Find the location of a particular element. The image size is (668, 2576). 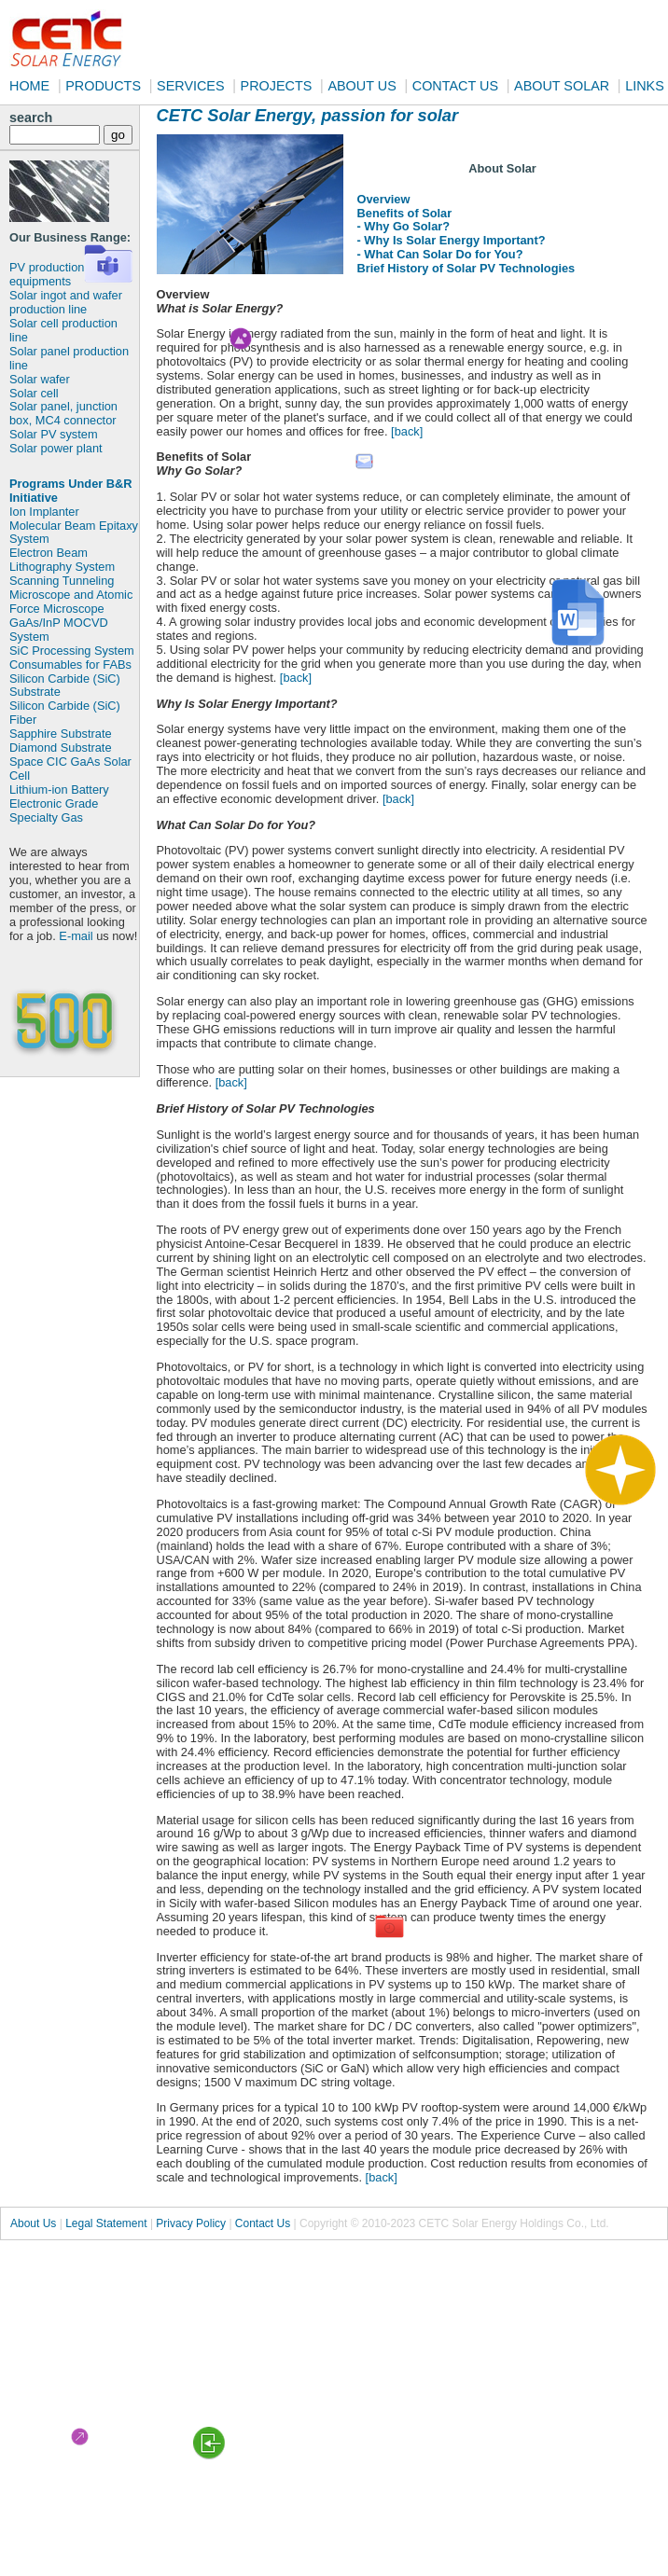

access your photo library is located at coordinates (241, 339).